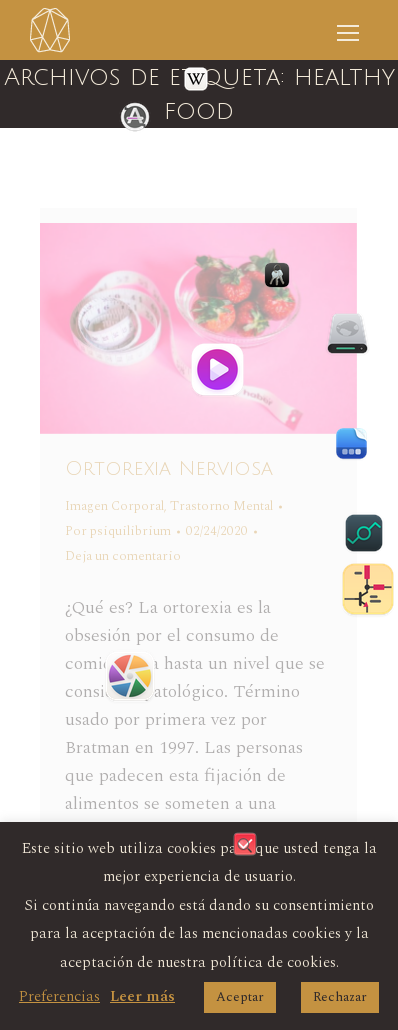  What do you see at coordinates (135, 117) in the screenshot?
I see `check for and install software updates` at bounding box center [135, 117].